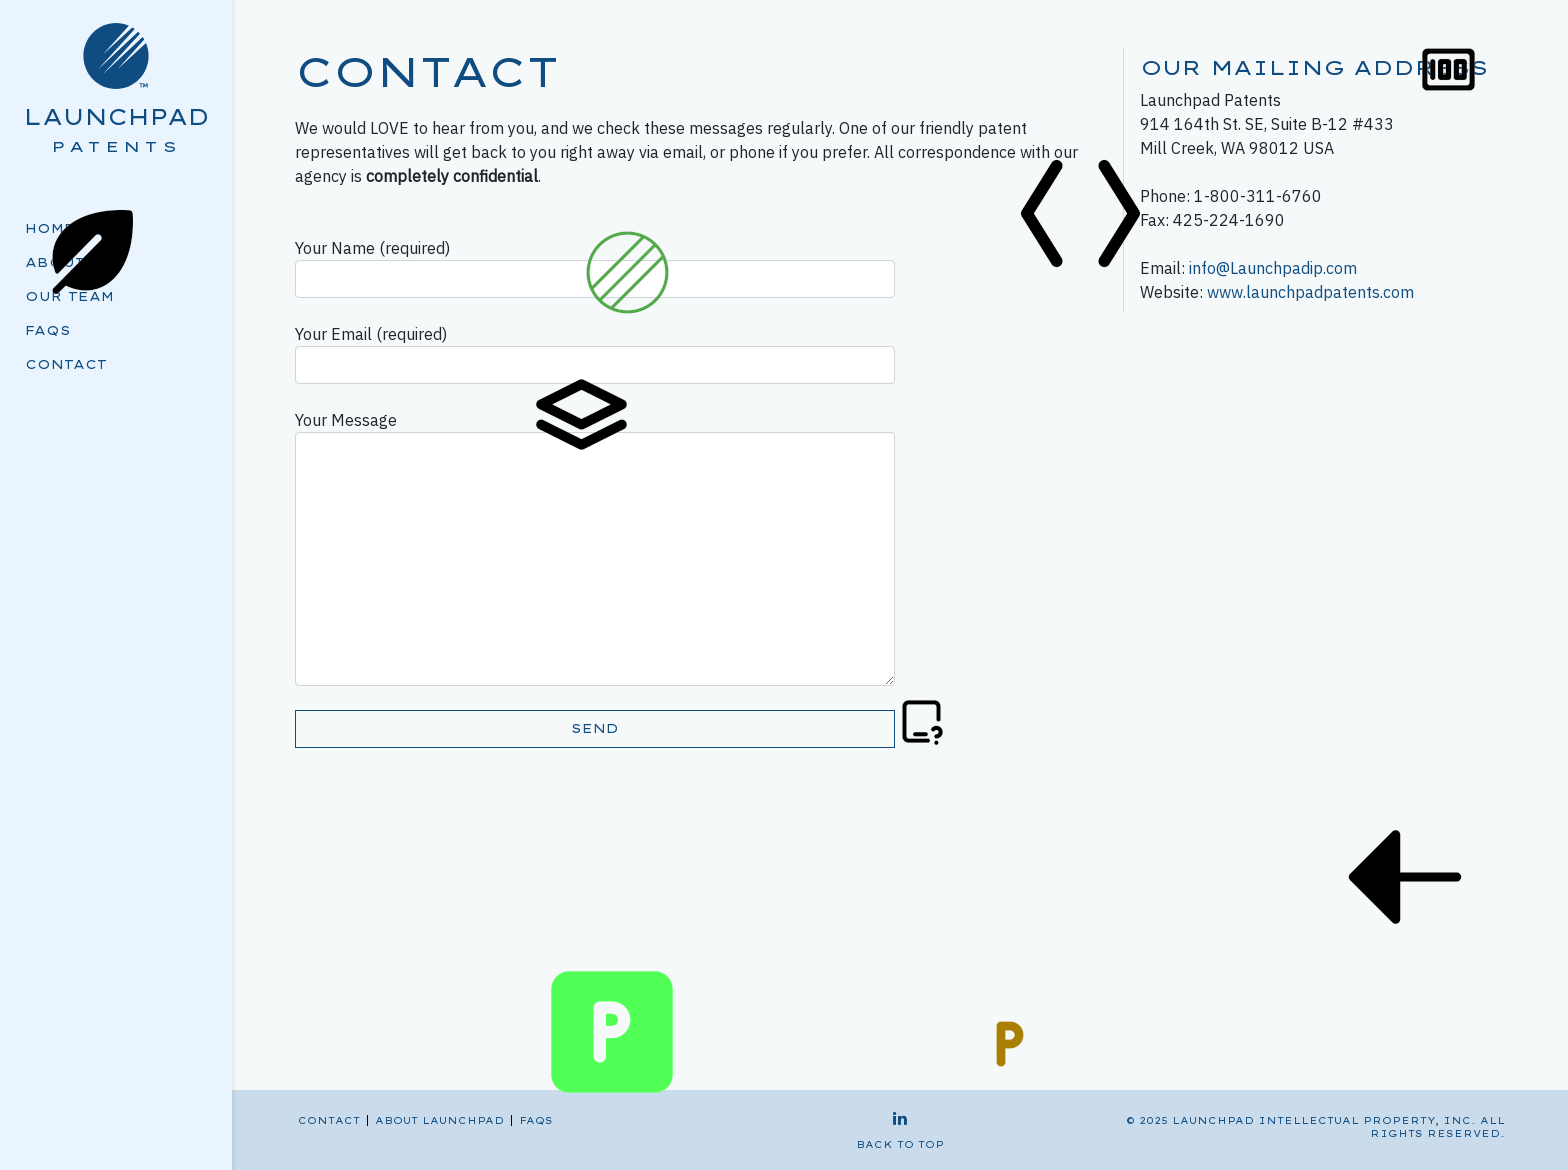 The width and height of the screenshot is (1568, 1170). I want to click on indicates eco-friendly or sustainable option, so click(91, 252).